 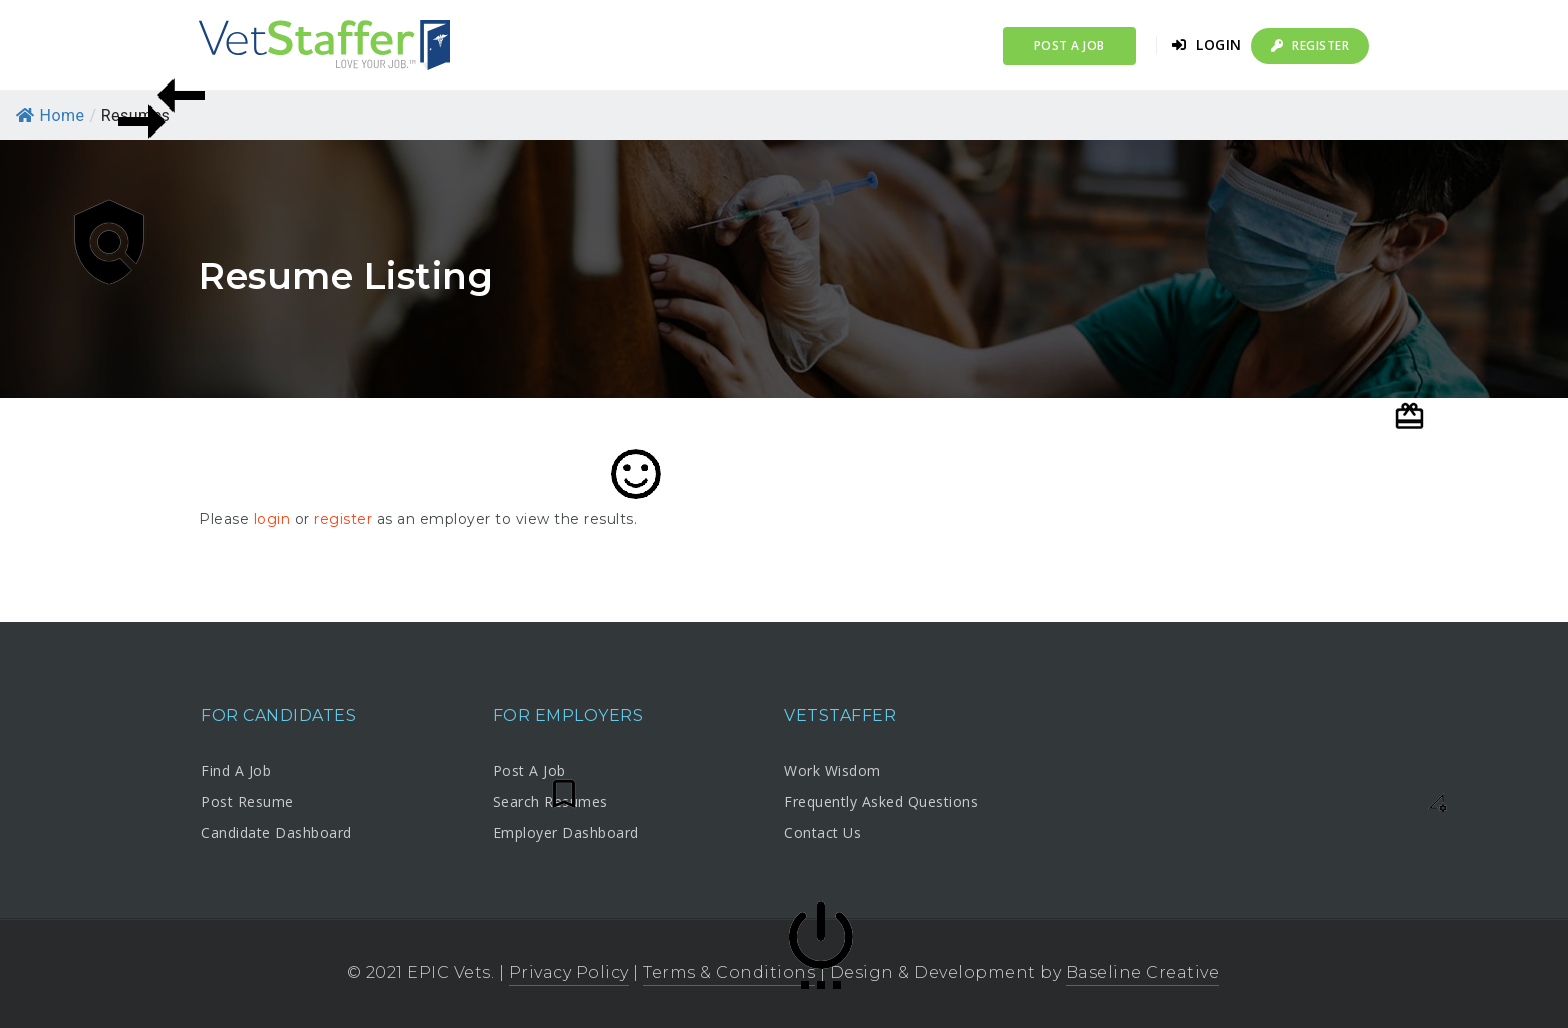 What do you see at coordinates (636, 474) in the screenshot?
I see `rate your experience with a positive reaction` at bounding box center [636, 474].